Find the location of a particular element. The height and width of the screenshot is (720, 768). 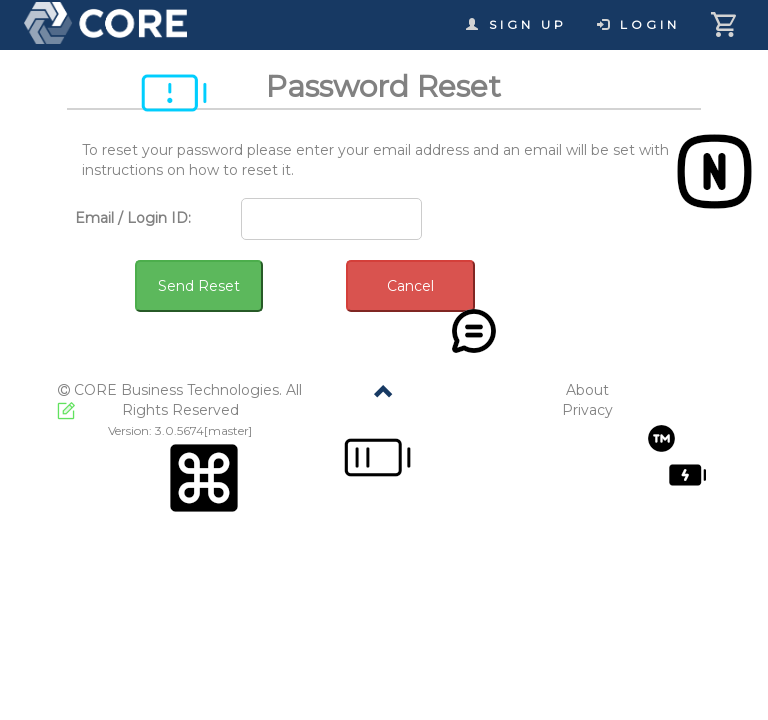

compose a new note is located at coordinates (66, 411).